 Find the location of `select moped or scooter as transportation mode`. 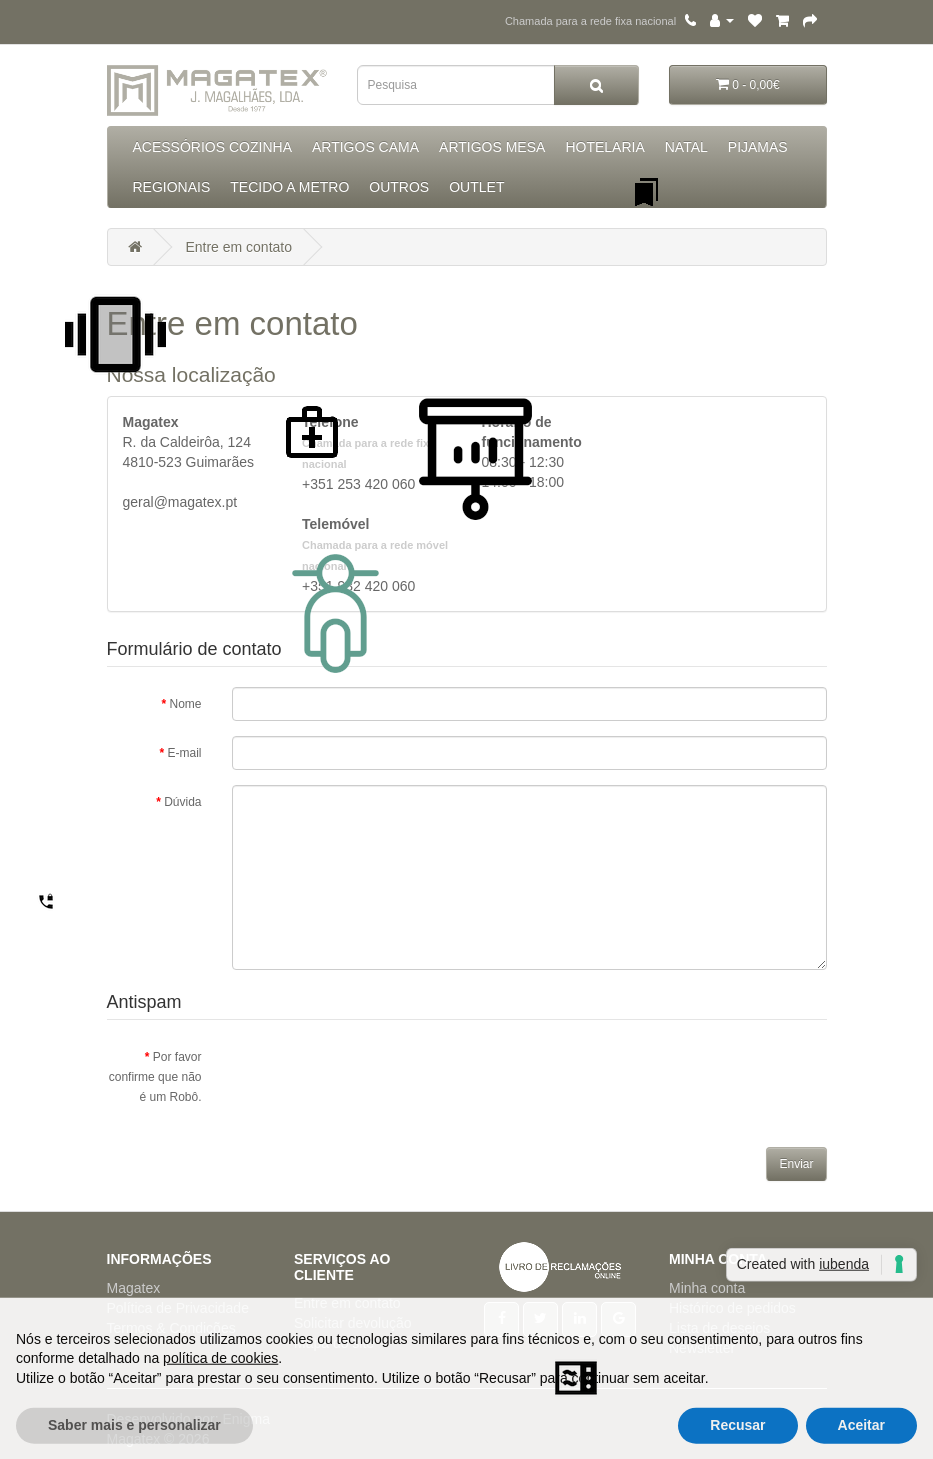

select moped or scooter as transportation mode is located at coordinates (335, 613).